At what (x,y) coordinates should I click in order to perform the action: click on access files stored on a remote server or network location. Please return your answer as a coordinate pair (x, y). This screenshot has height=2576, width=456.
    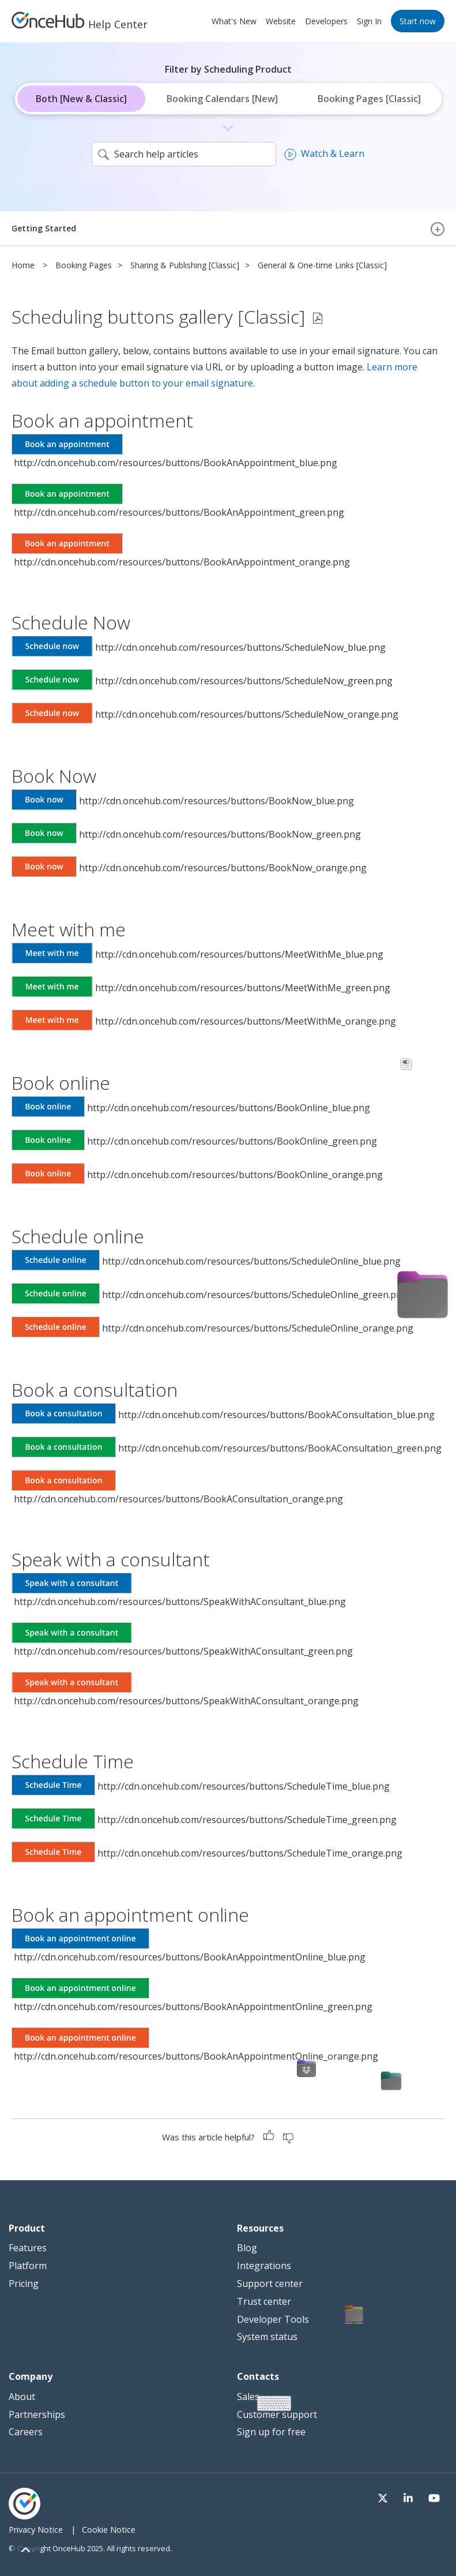
    Looking at the image, I should click on (354, 2315).